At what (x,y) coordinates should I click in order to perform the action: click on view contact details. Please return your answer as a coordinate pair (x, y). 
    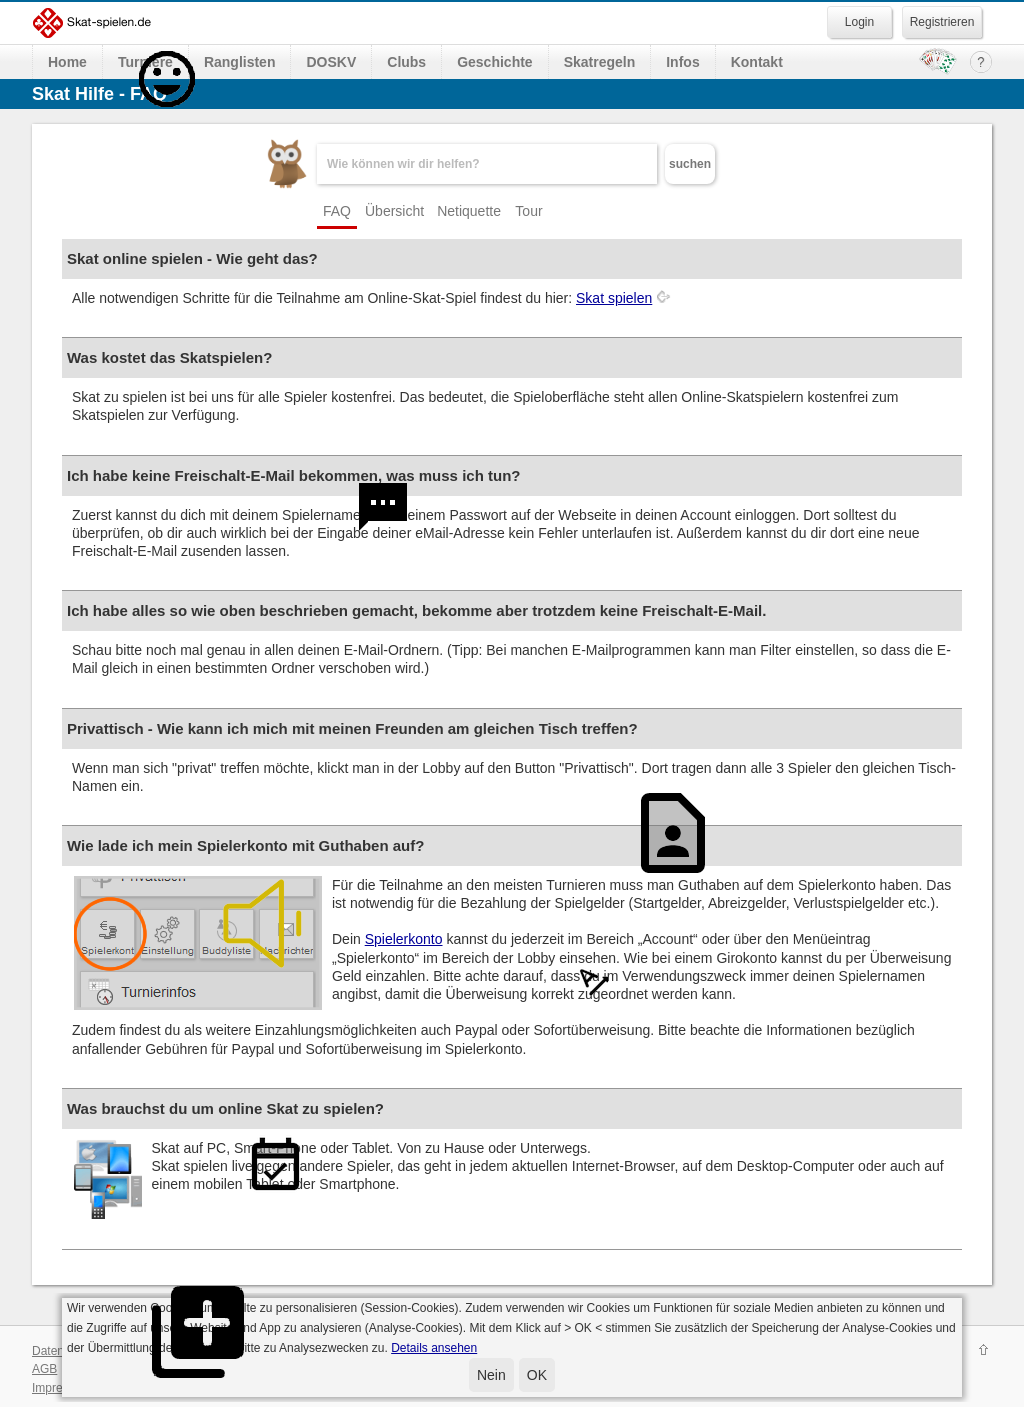
    Looking at the image, I should click on (673, 833).